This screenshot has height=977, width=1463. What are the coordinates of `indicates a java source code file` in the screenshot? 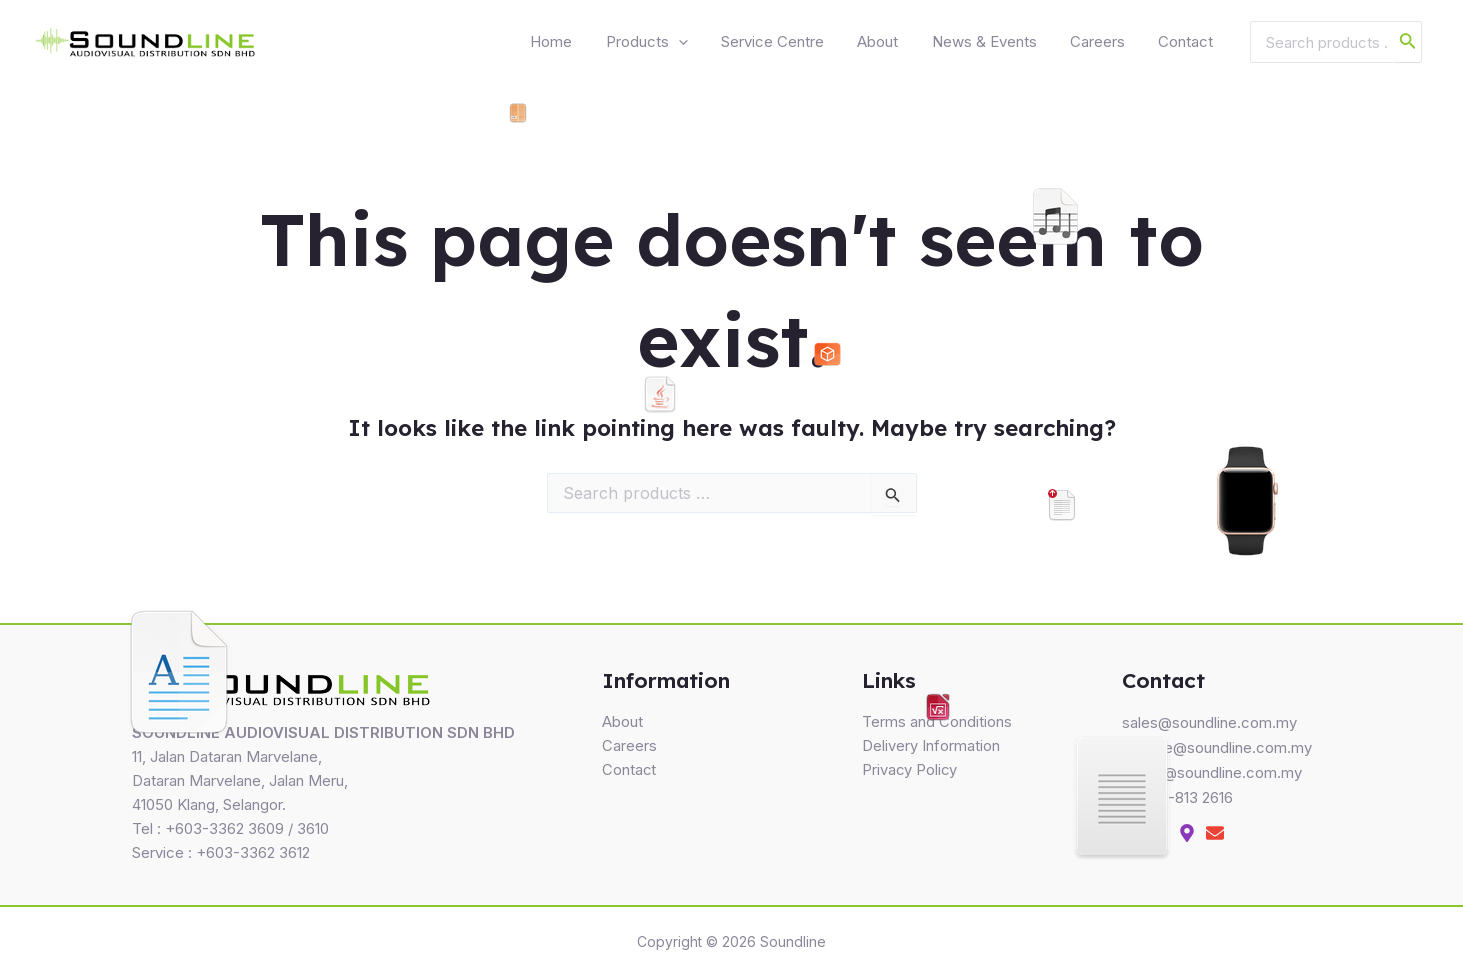 It's located at (660, 394).